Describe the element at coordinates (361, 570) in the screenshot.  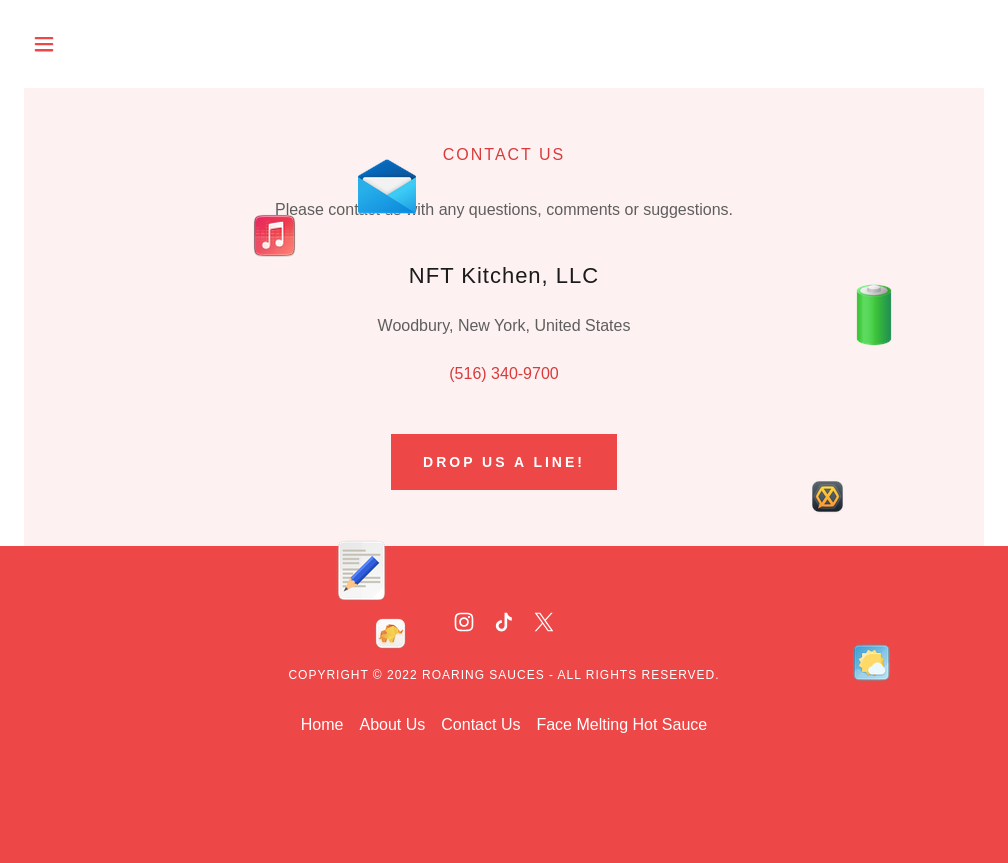
I see `open the software learning or tutorial app` at that location.